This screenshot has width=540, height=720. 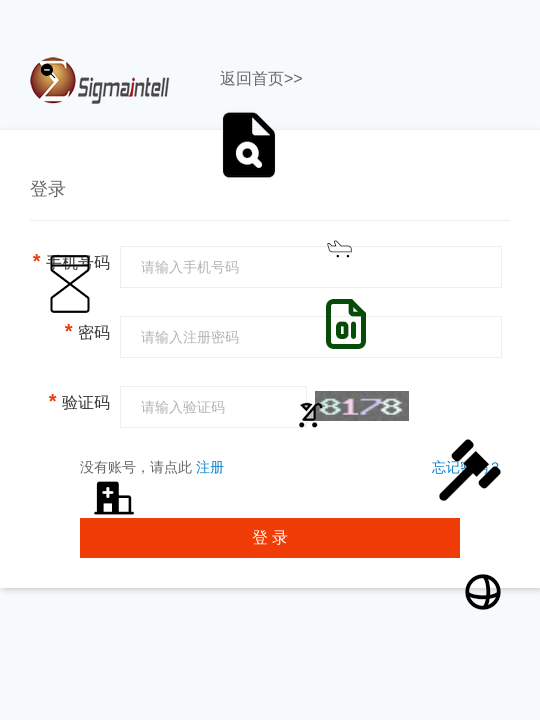 What do you see at coordinates (339, 248) in the screenshot?
I see `indicates flight is taxiing or on the ground` at bounding box center [339, 248].